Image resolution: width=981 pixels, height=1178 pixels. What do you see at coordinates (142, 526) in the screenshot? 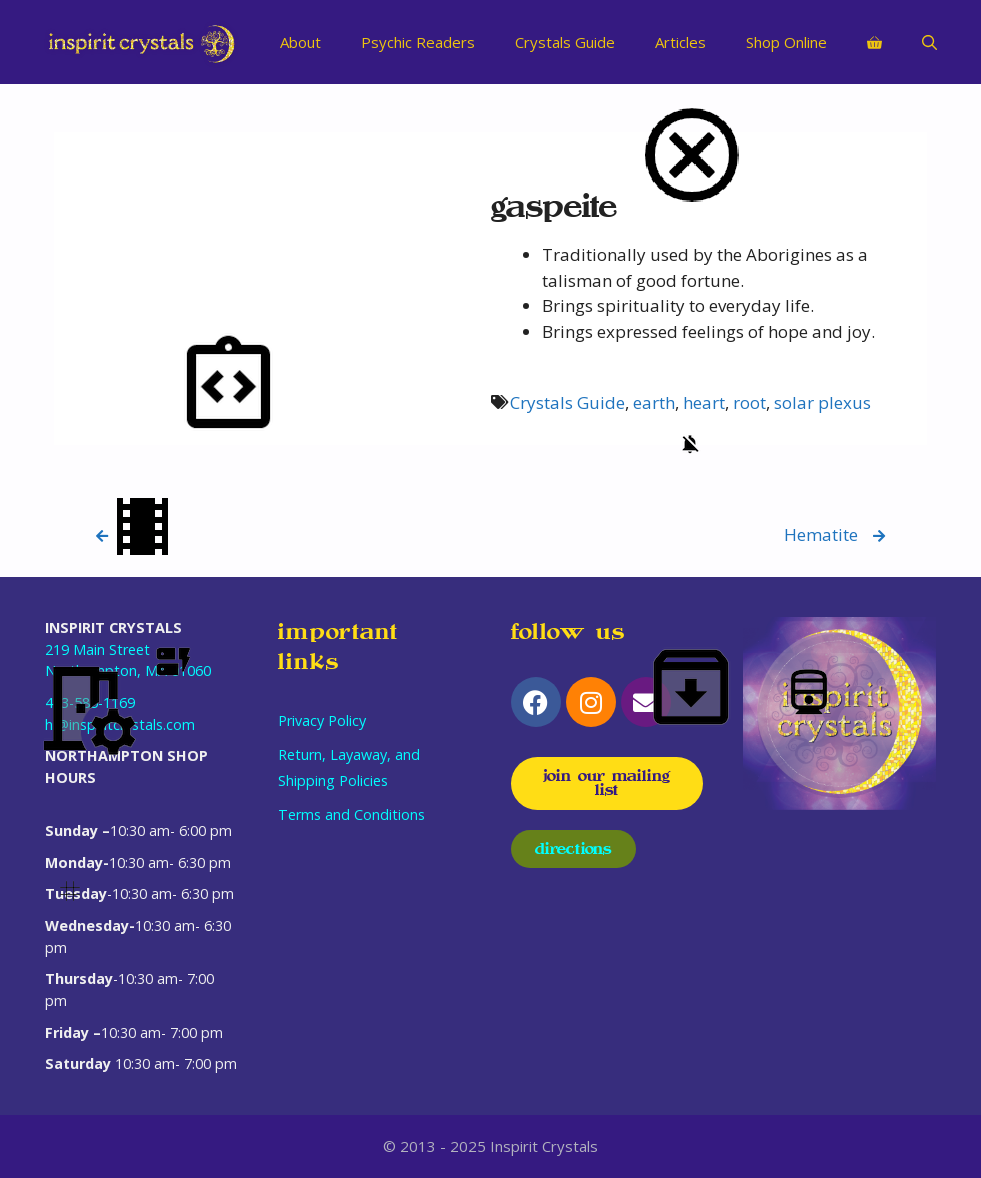
I see `access movies or theater showtimes` at bounding box center [142, 526].